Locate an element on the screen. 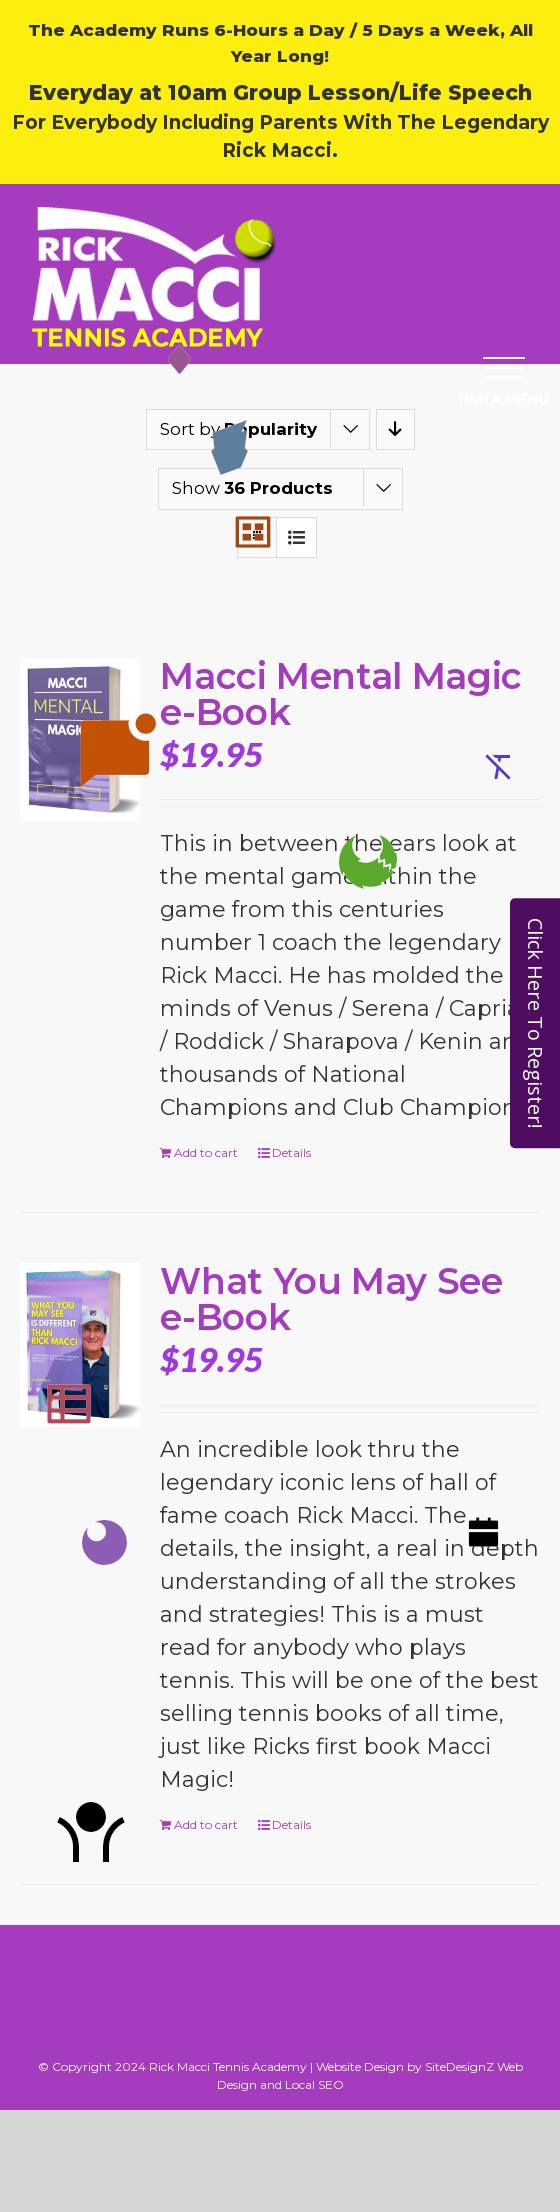  switch to gallery view is located at coordinates (253, 532).